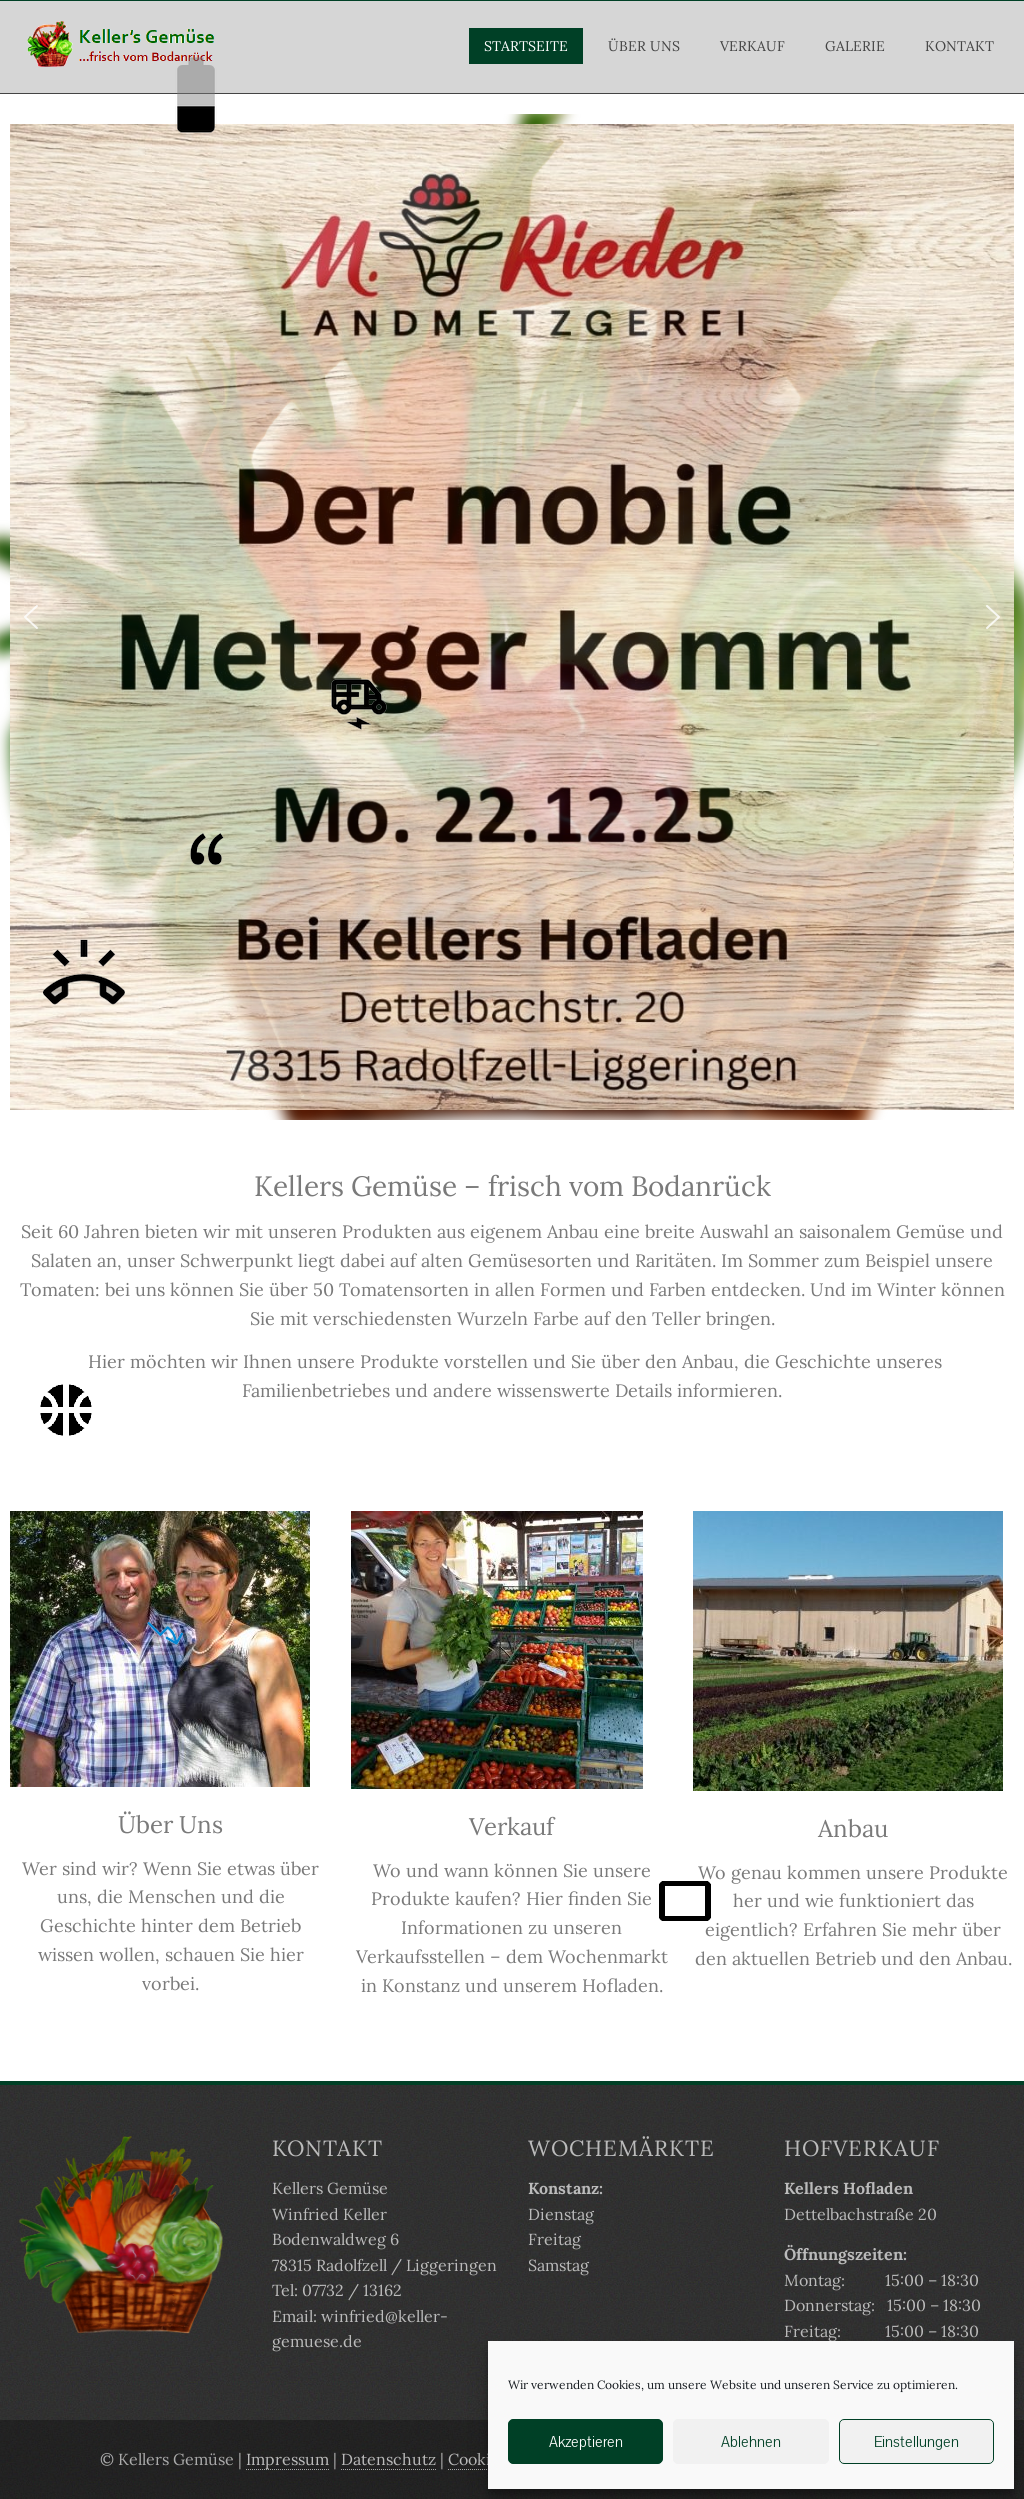 Image resolution: width=1024 pixels, height=2499 pixels. Describe the element at coordinates (66, 1410) in the screenshot. I see `access basketball scores or sports content` at that location.